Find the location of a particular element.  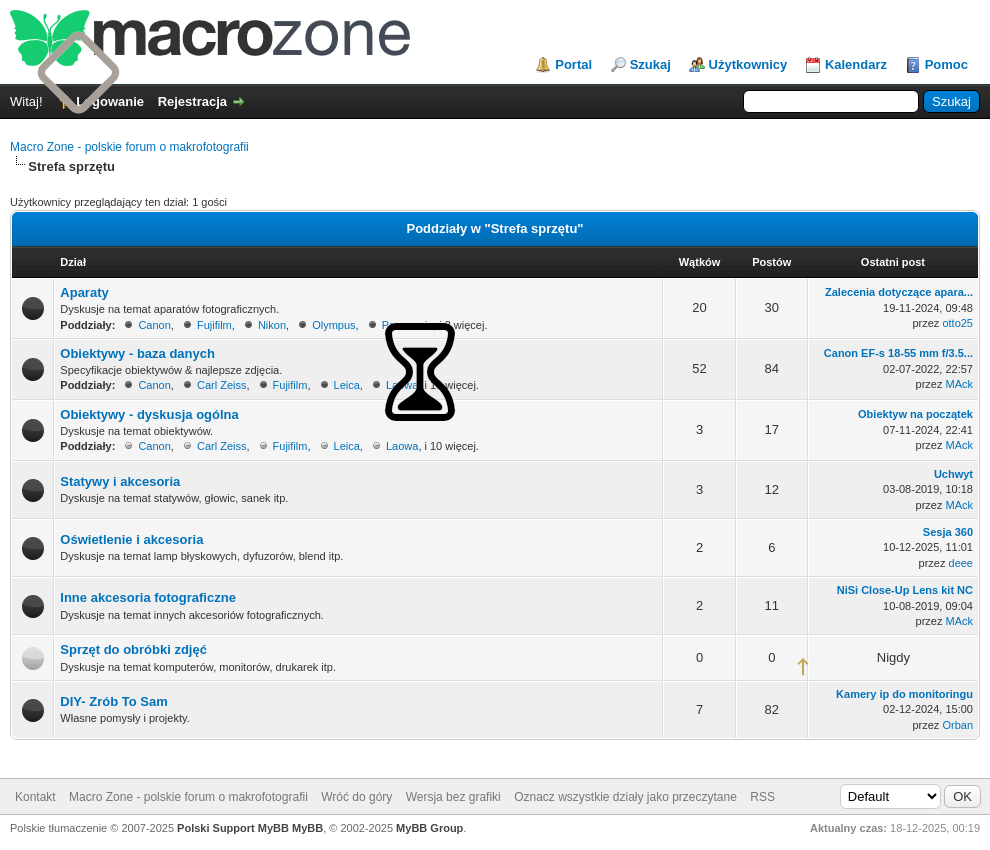

indicates a diamond or rhombus shape element is located at coordinates (78, 72).